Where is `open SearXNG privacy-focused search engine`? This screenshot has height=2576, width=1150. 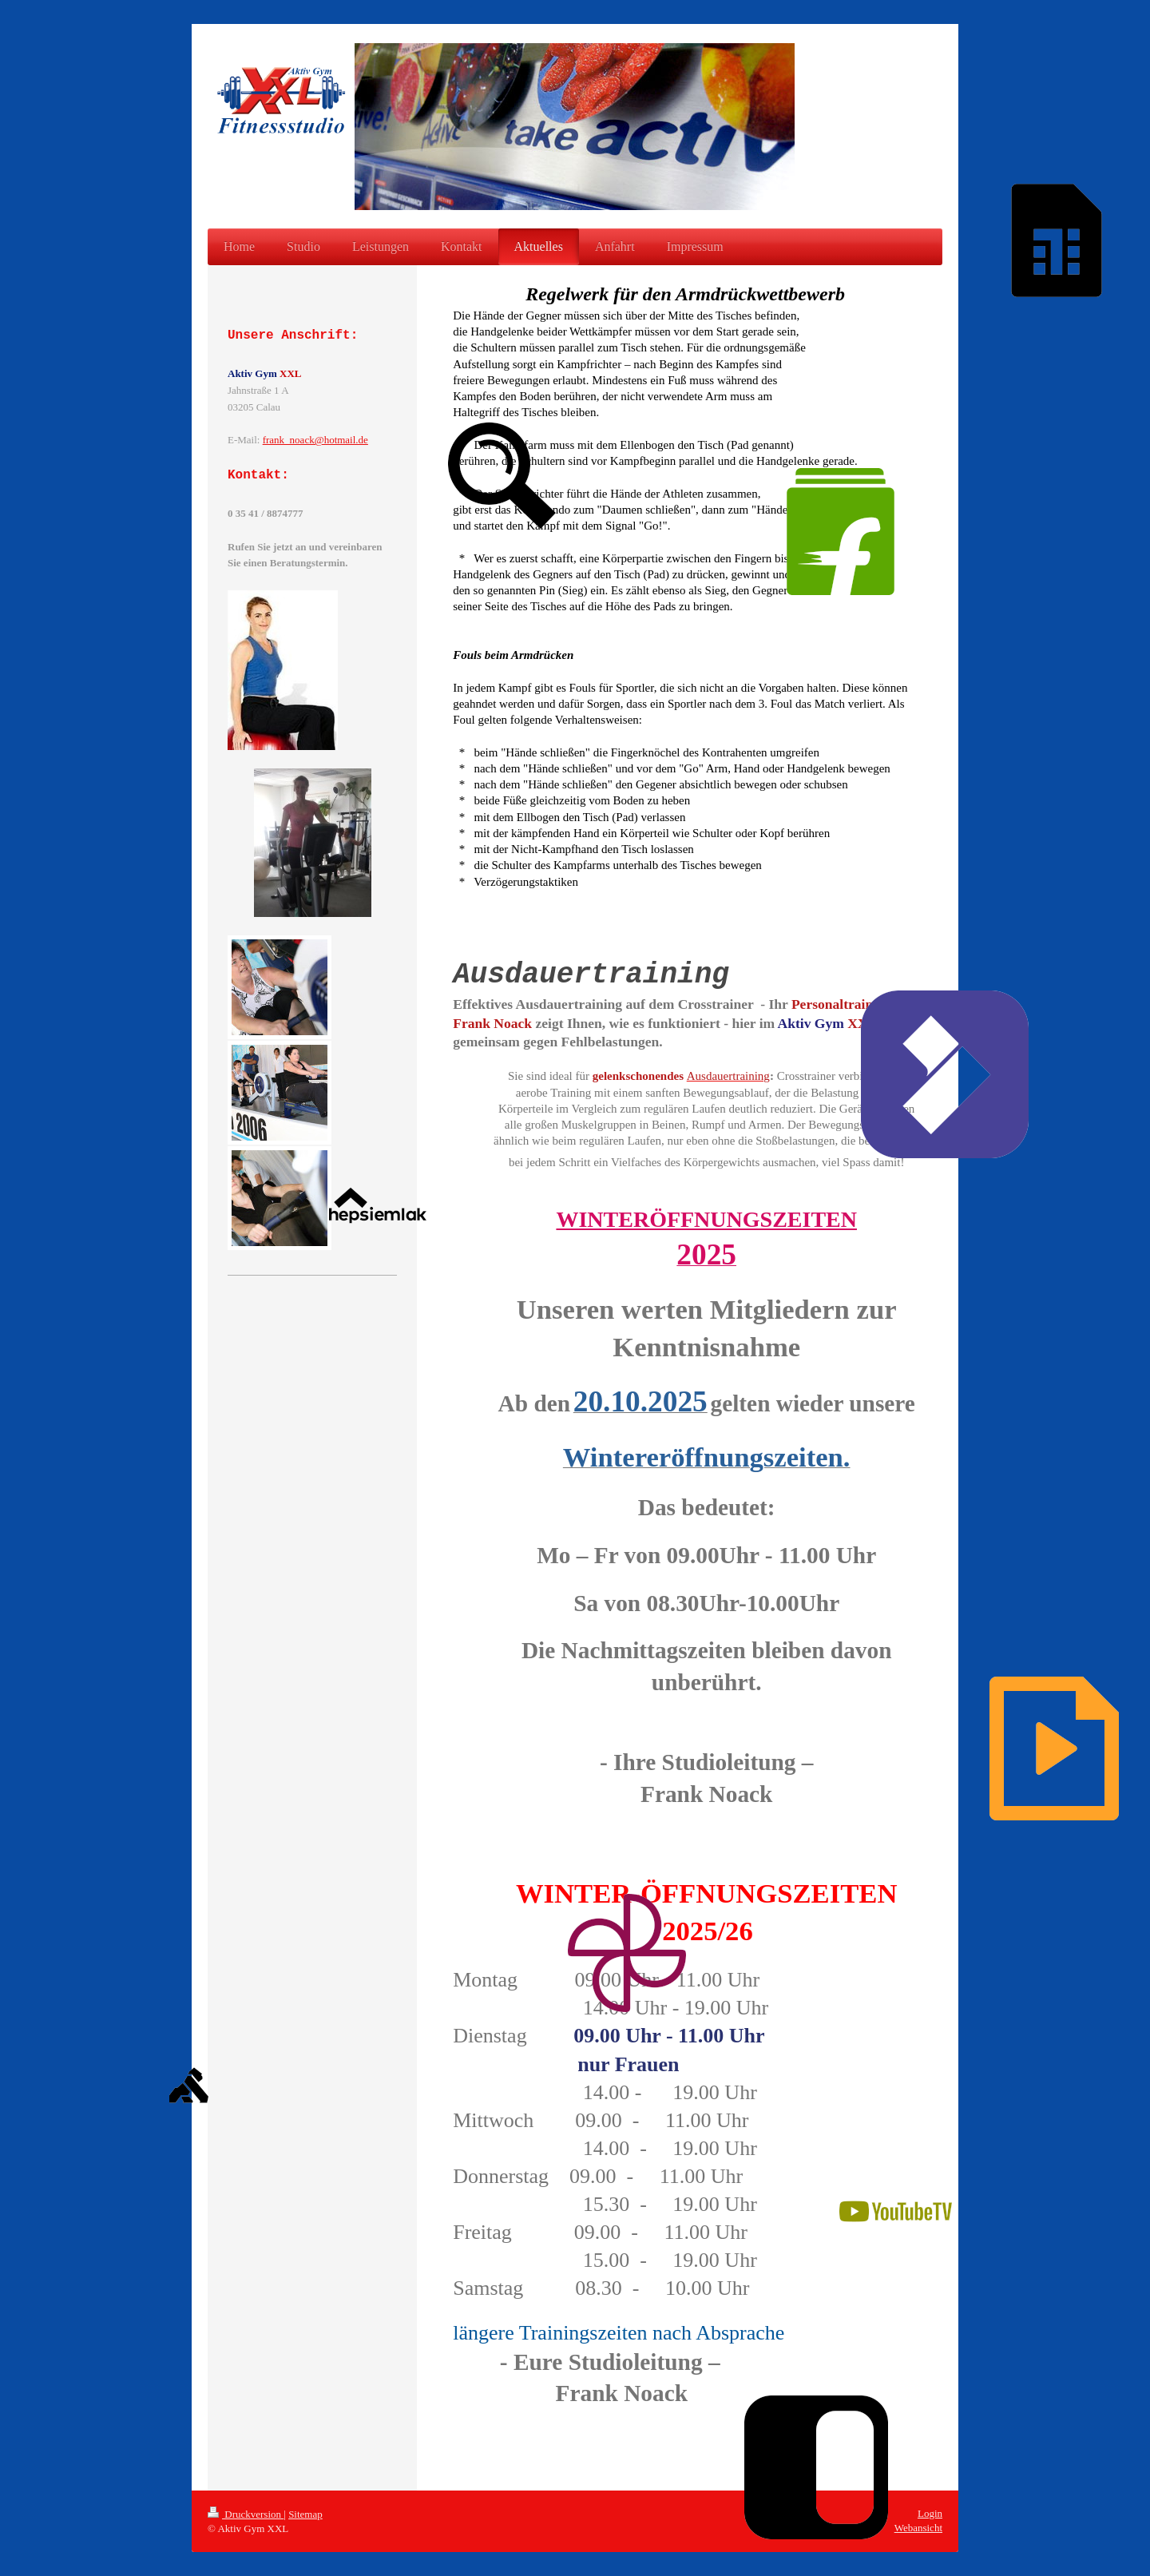
open SearXNG privacy-focused search engine is located at coordinates (502, 475).